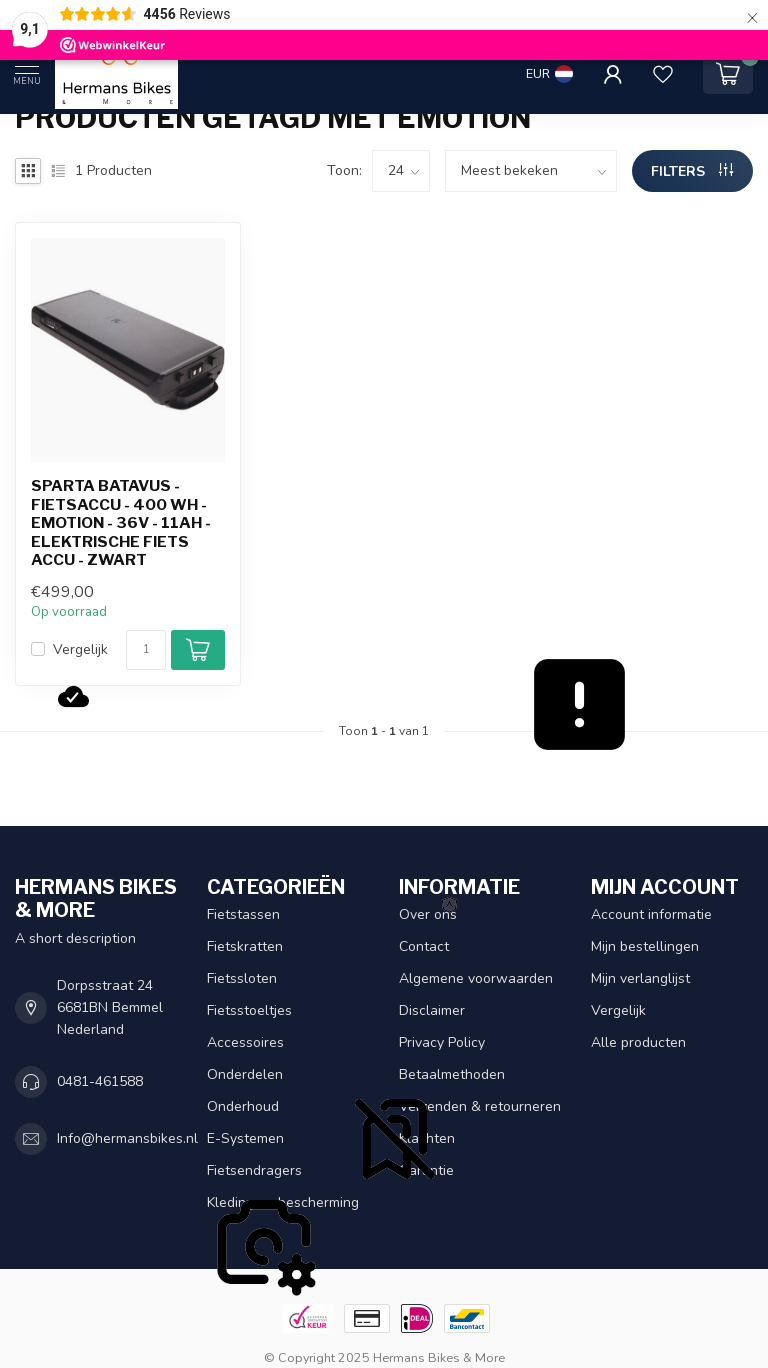  Describe the element at coordinates (73, 696) in the screenshot. I see `file successfully uploaded to cloud storage` at that location.